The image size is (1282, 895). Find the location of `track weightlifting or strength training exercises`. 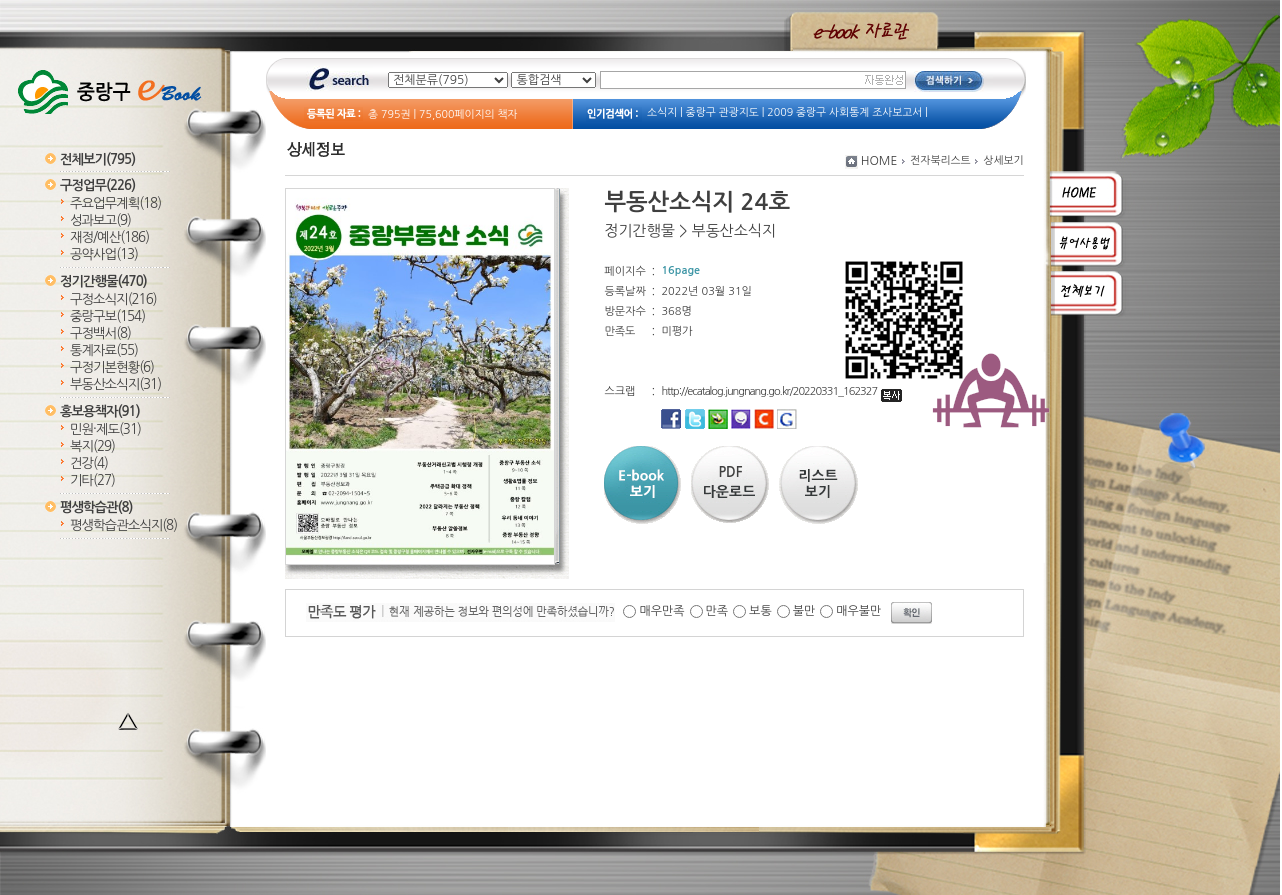

track weightlifting or strength training exercises is located at coordinates (991, 369).